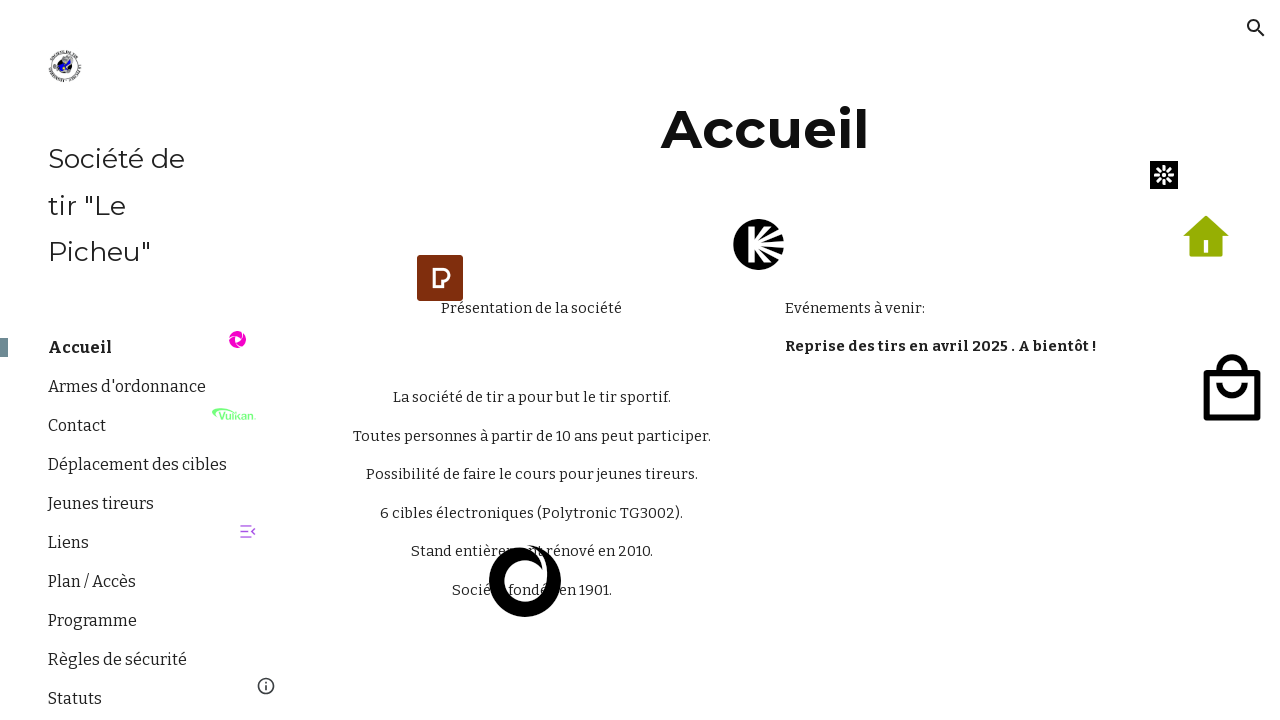 This screenshot has width=1280, height=720. I want to click on open the Pexels app or website, so click(440, 278).